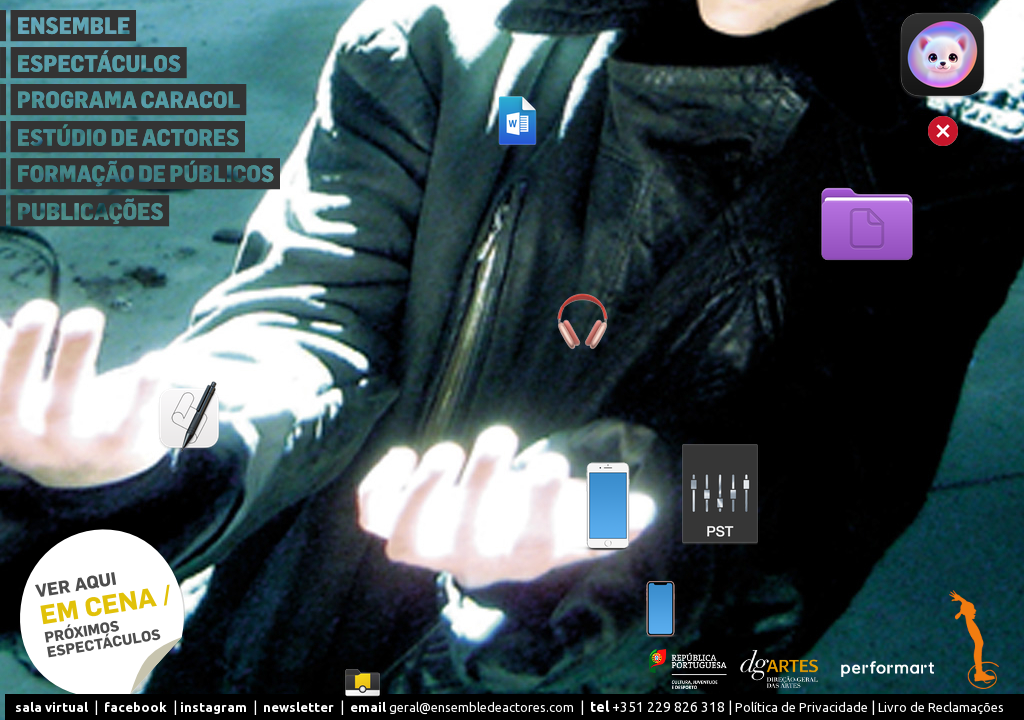 Image resolution: width=1024 pixels, height=720 pixels. I want to click on microsoft word template file, so click(517, 120).